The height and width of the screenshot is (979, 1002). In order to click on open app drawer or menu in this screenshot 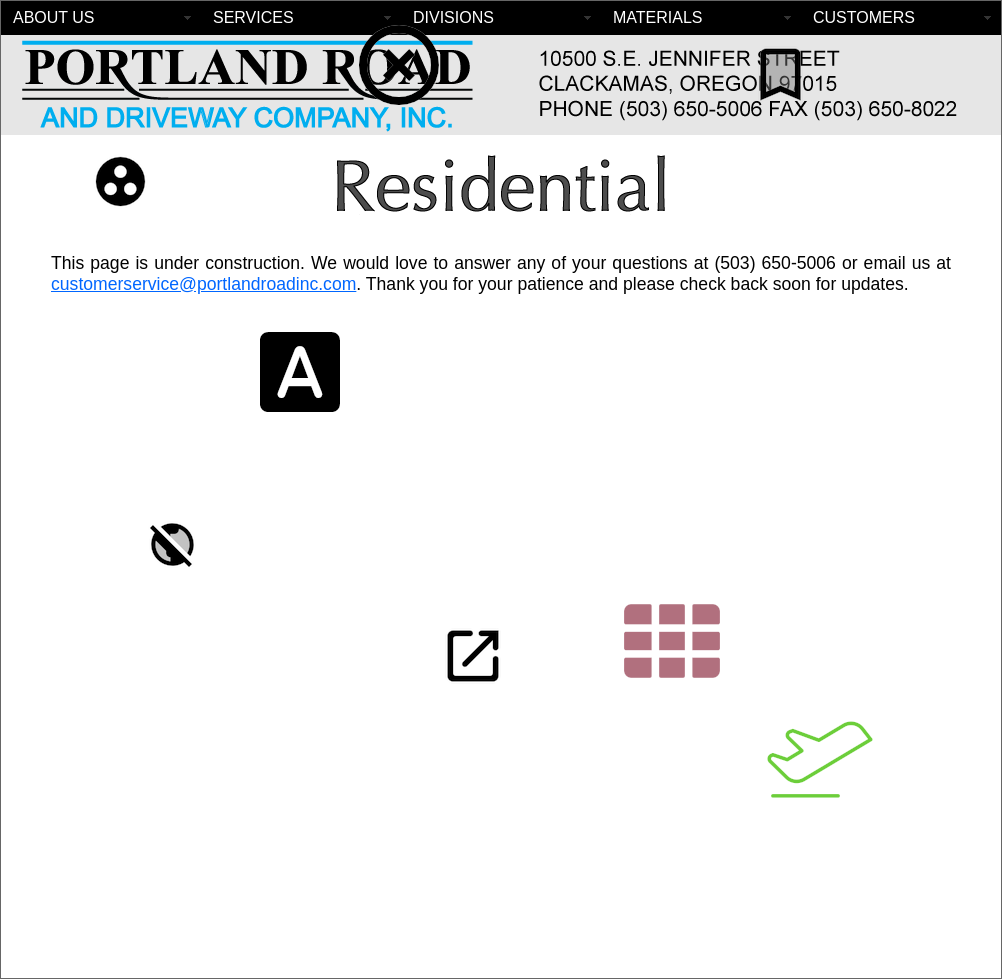, I will do `click(672, 641)`.